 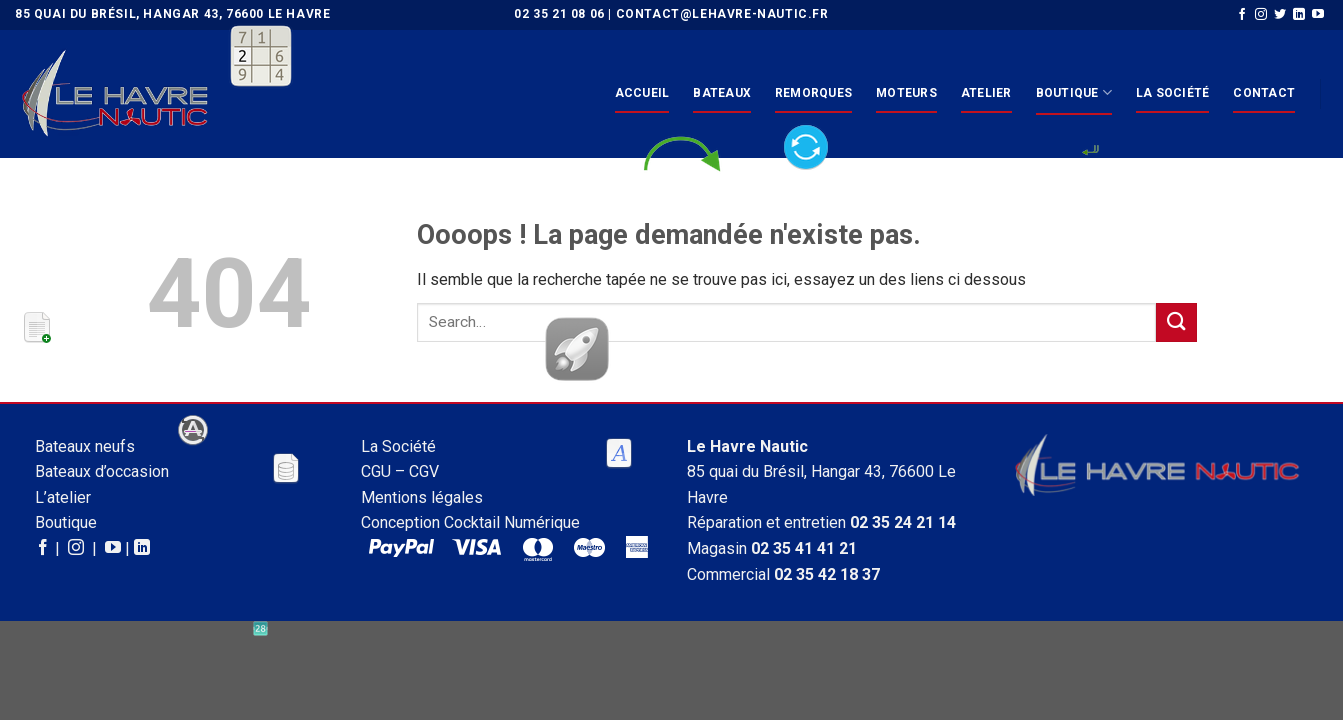 What do you see at coordinates (261, 56) in the screenshot?
I see `open the sudoku puzzle game` at bounding box center [261, 56].